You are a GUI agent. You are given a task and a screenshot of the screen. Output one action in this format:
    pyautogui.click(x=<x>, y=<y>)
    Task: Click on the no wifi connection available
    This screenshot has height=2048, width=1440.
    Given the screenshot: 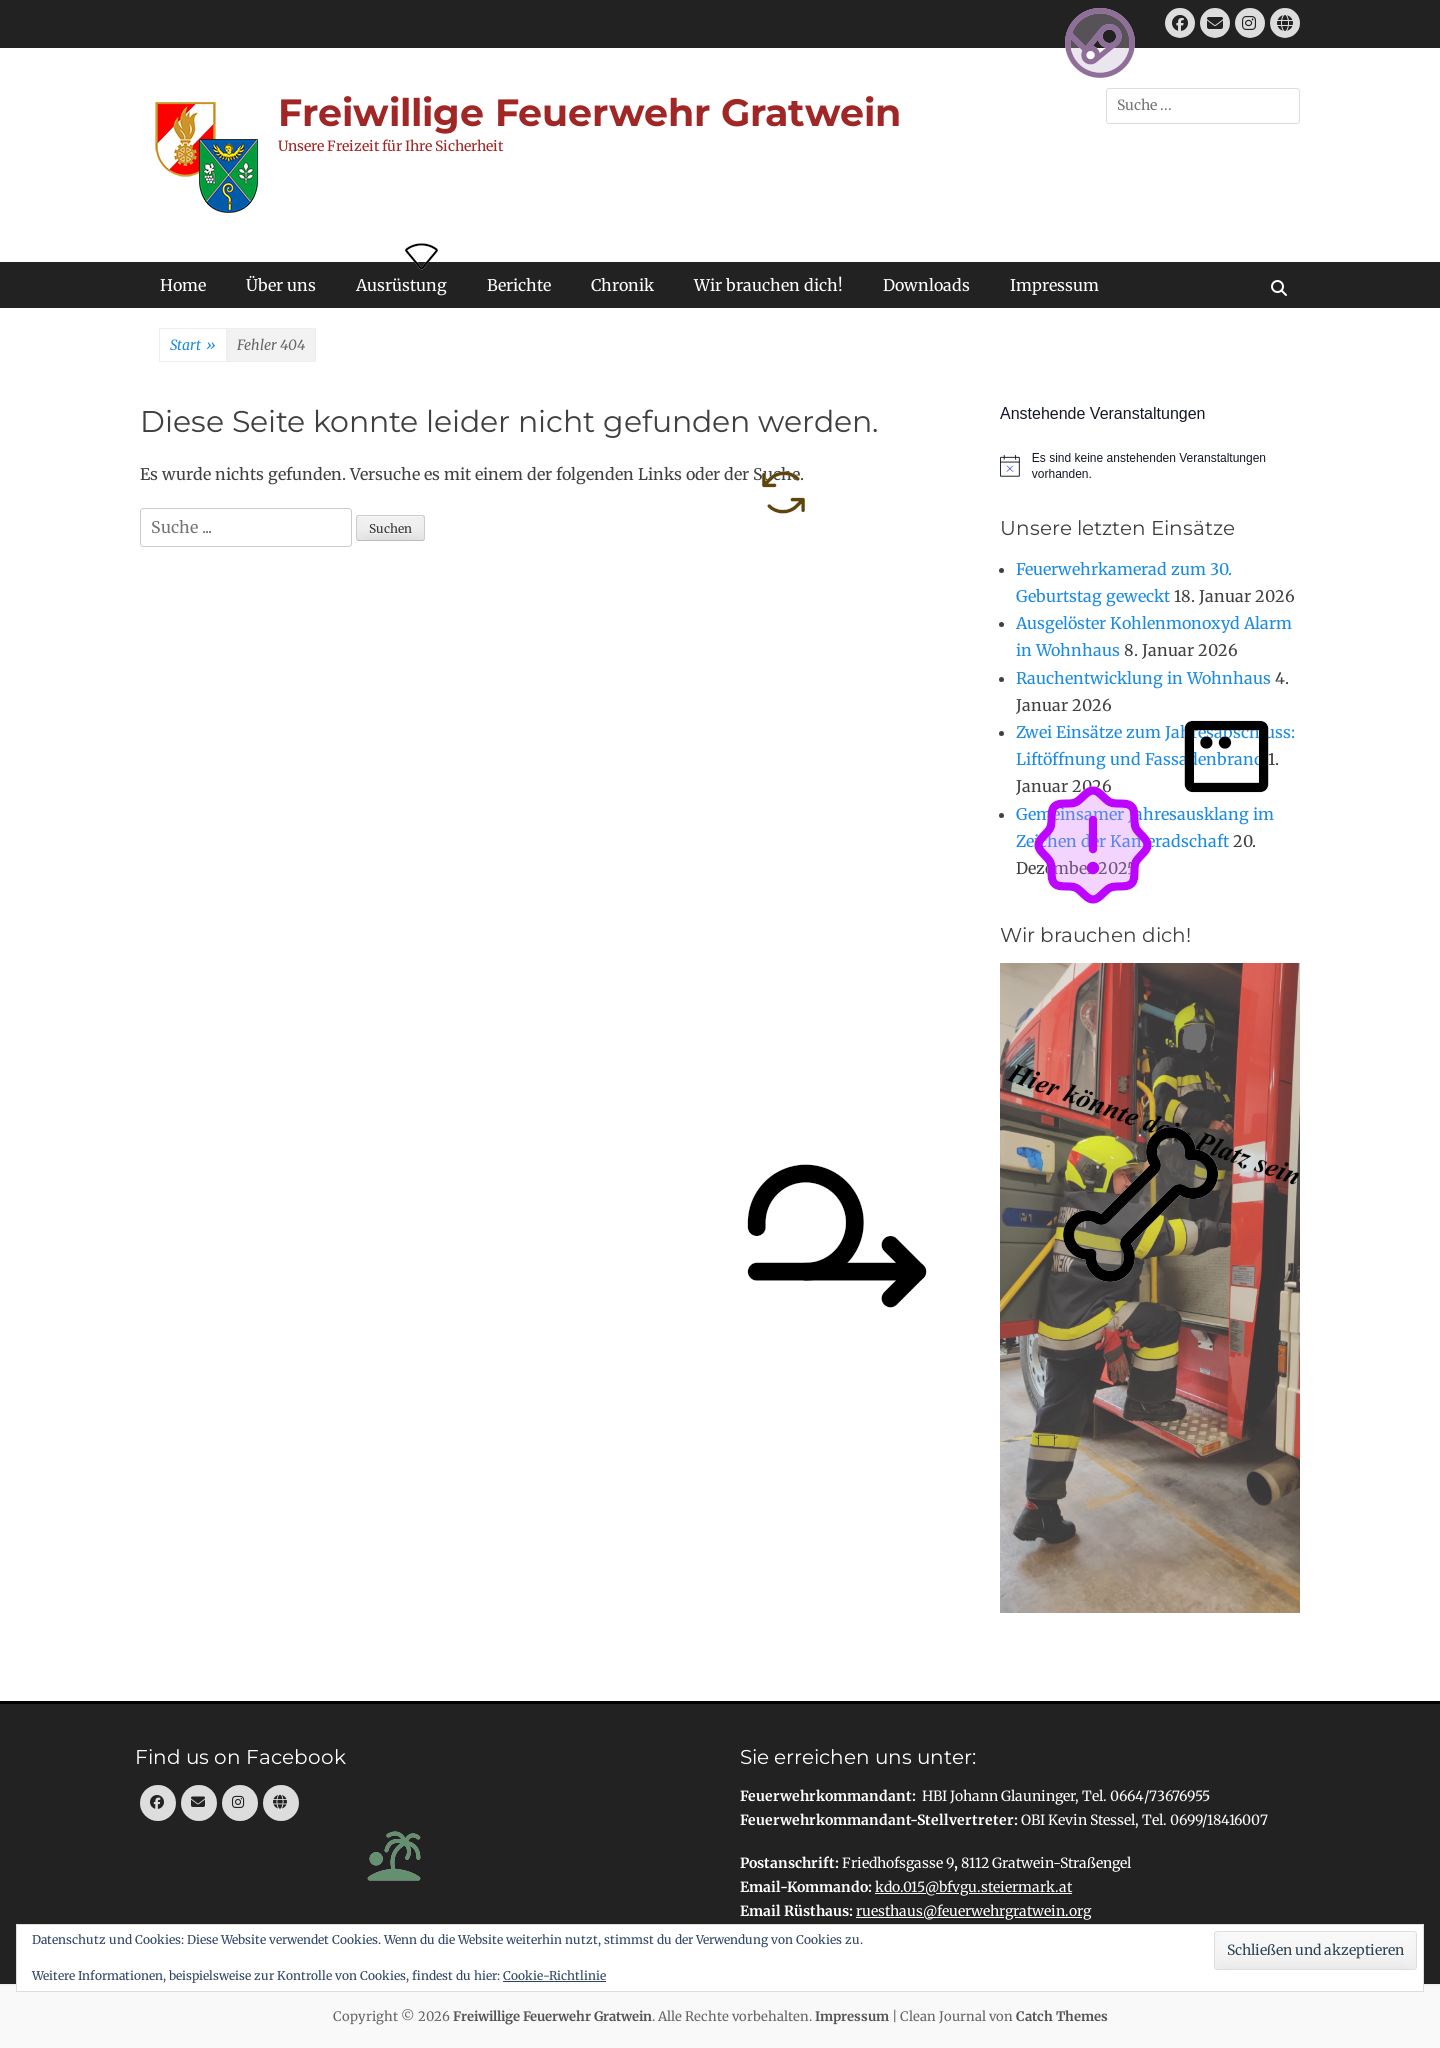 What is the action you would take?
    pyautogui.click(x=421, y=256)
    